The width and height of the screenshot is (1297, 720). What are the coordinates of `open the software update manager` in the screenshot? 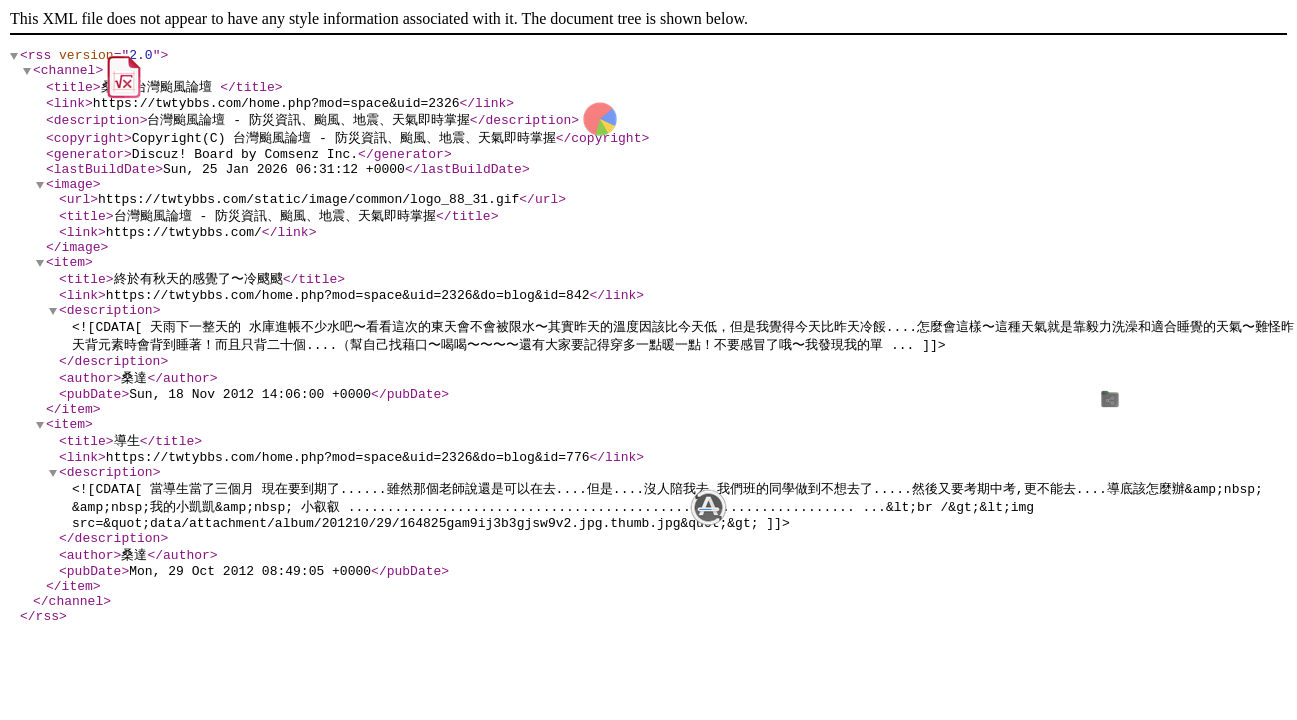 It's located at (708, 507).